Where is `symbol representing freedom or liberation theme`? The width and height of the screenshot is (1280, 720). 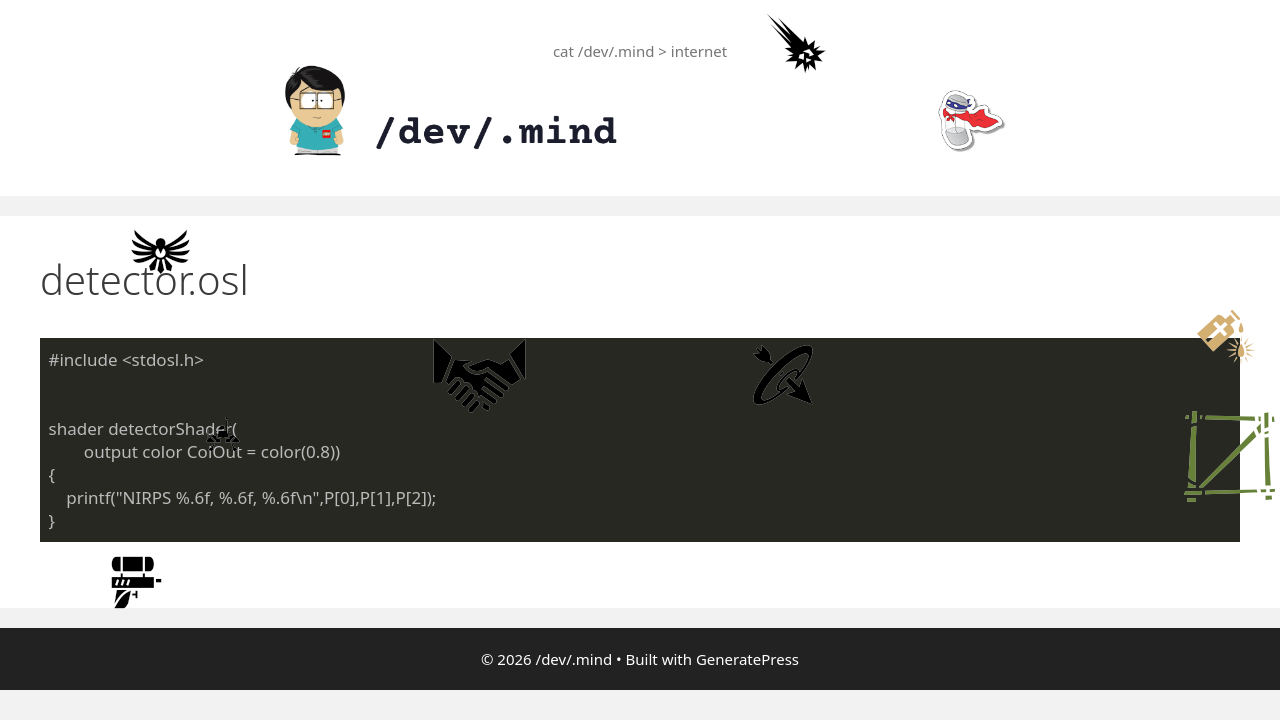
symbol representing freedom or liberation theme is located at coordinates (160, 252).